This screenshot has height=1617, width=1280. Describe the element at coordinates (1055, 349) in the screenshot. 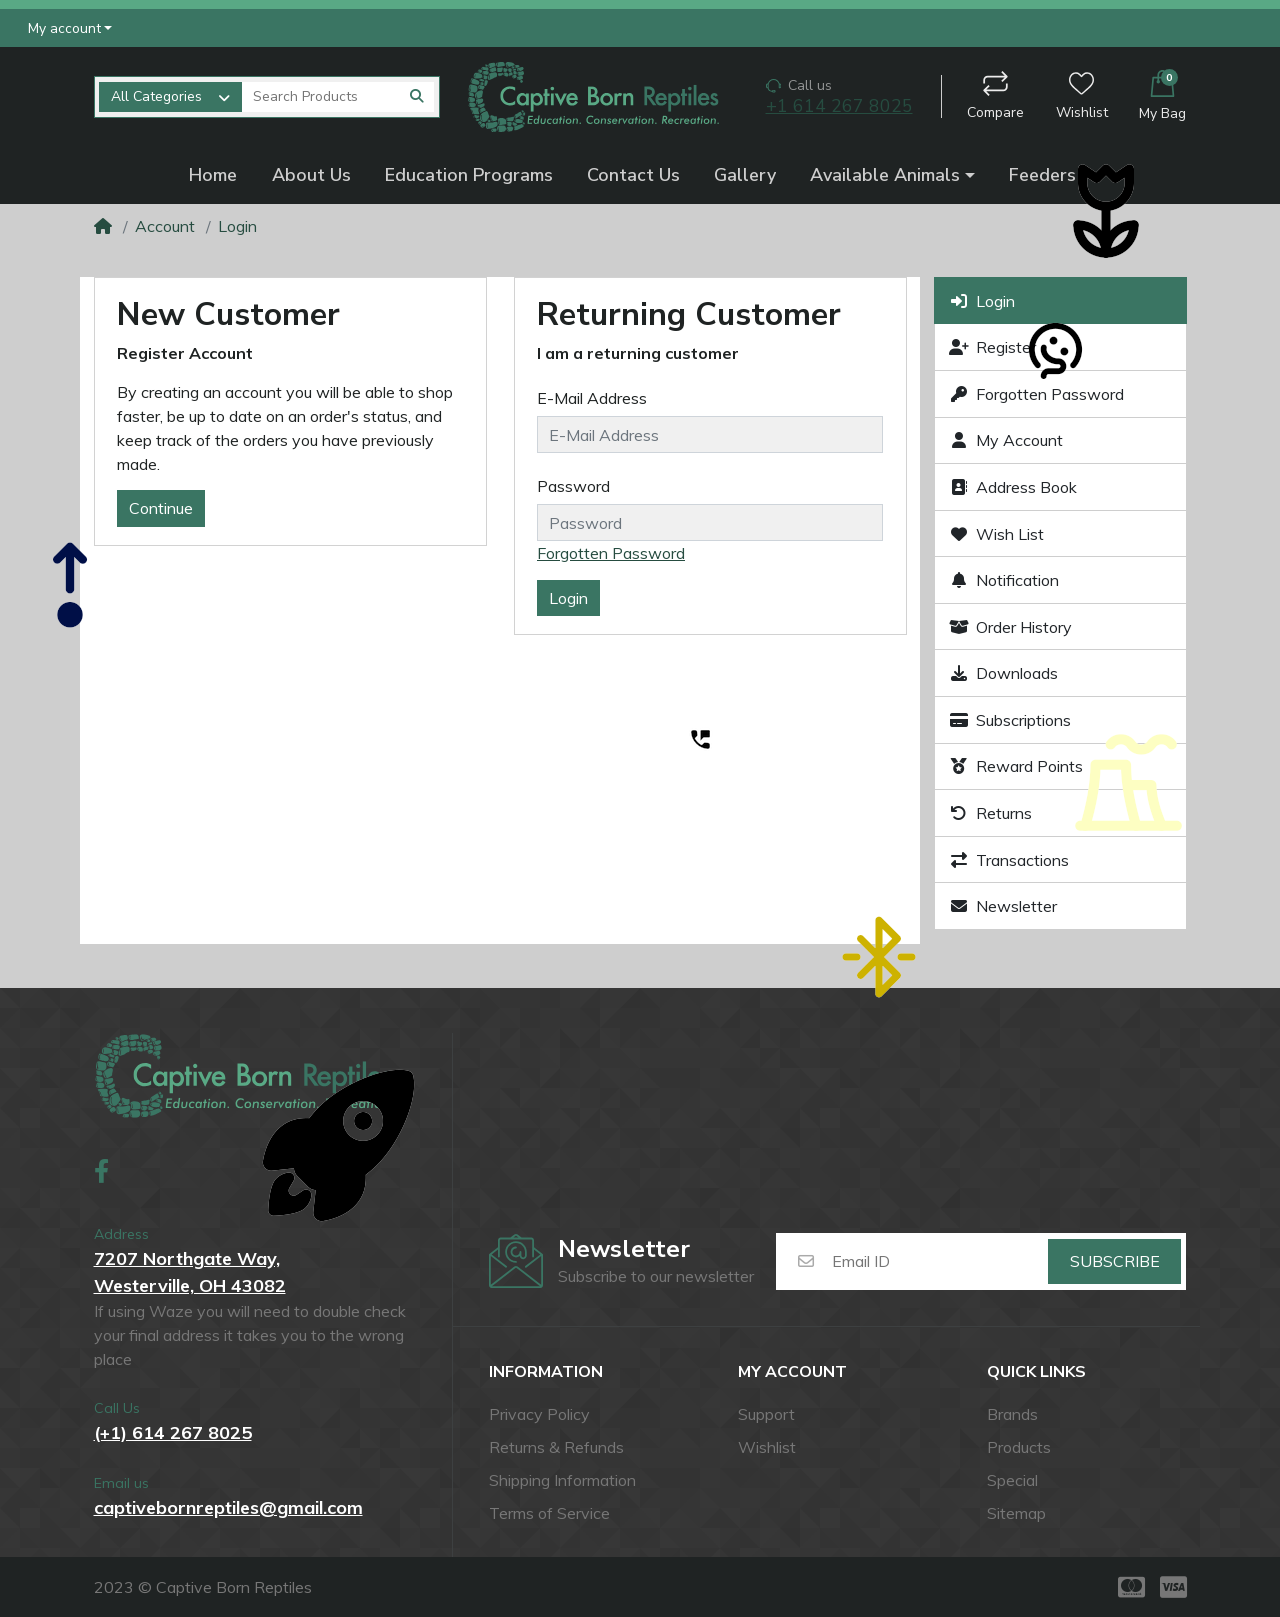

I see `indicates overwhelmed or stressed state` at that location.